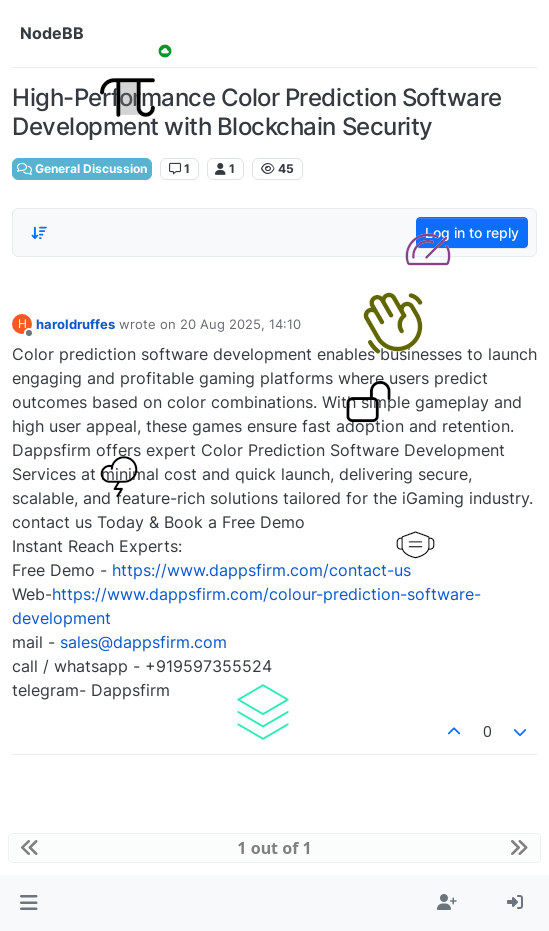 The height and width of the screenshot is (931, 549). Describe the element at coordinates (428, 251) in the screenshot. I see `view speed or performance metrics` at that location.